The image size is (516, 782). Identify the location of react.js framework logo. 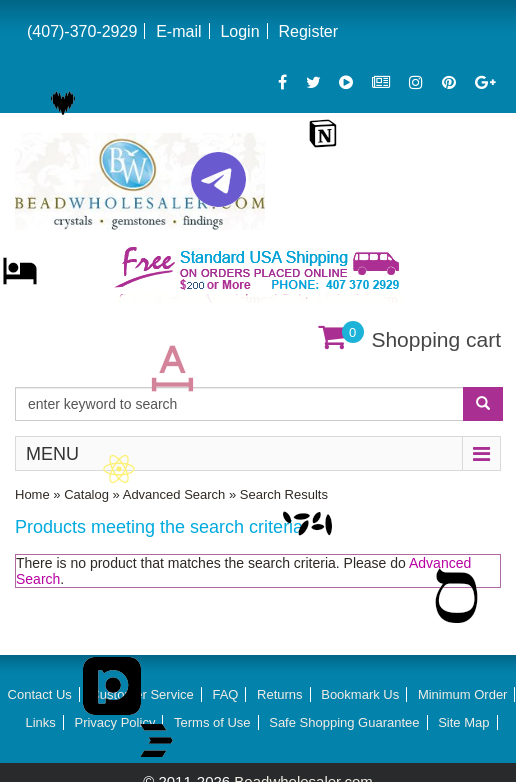
(119, 469).